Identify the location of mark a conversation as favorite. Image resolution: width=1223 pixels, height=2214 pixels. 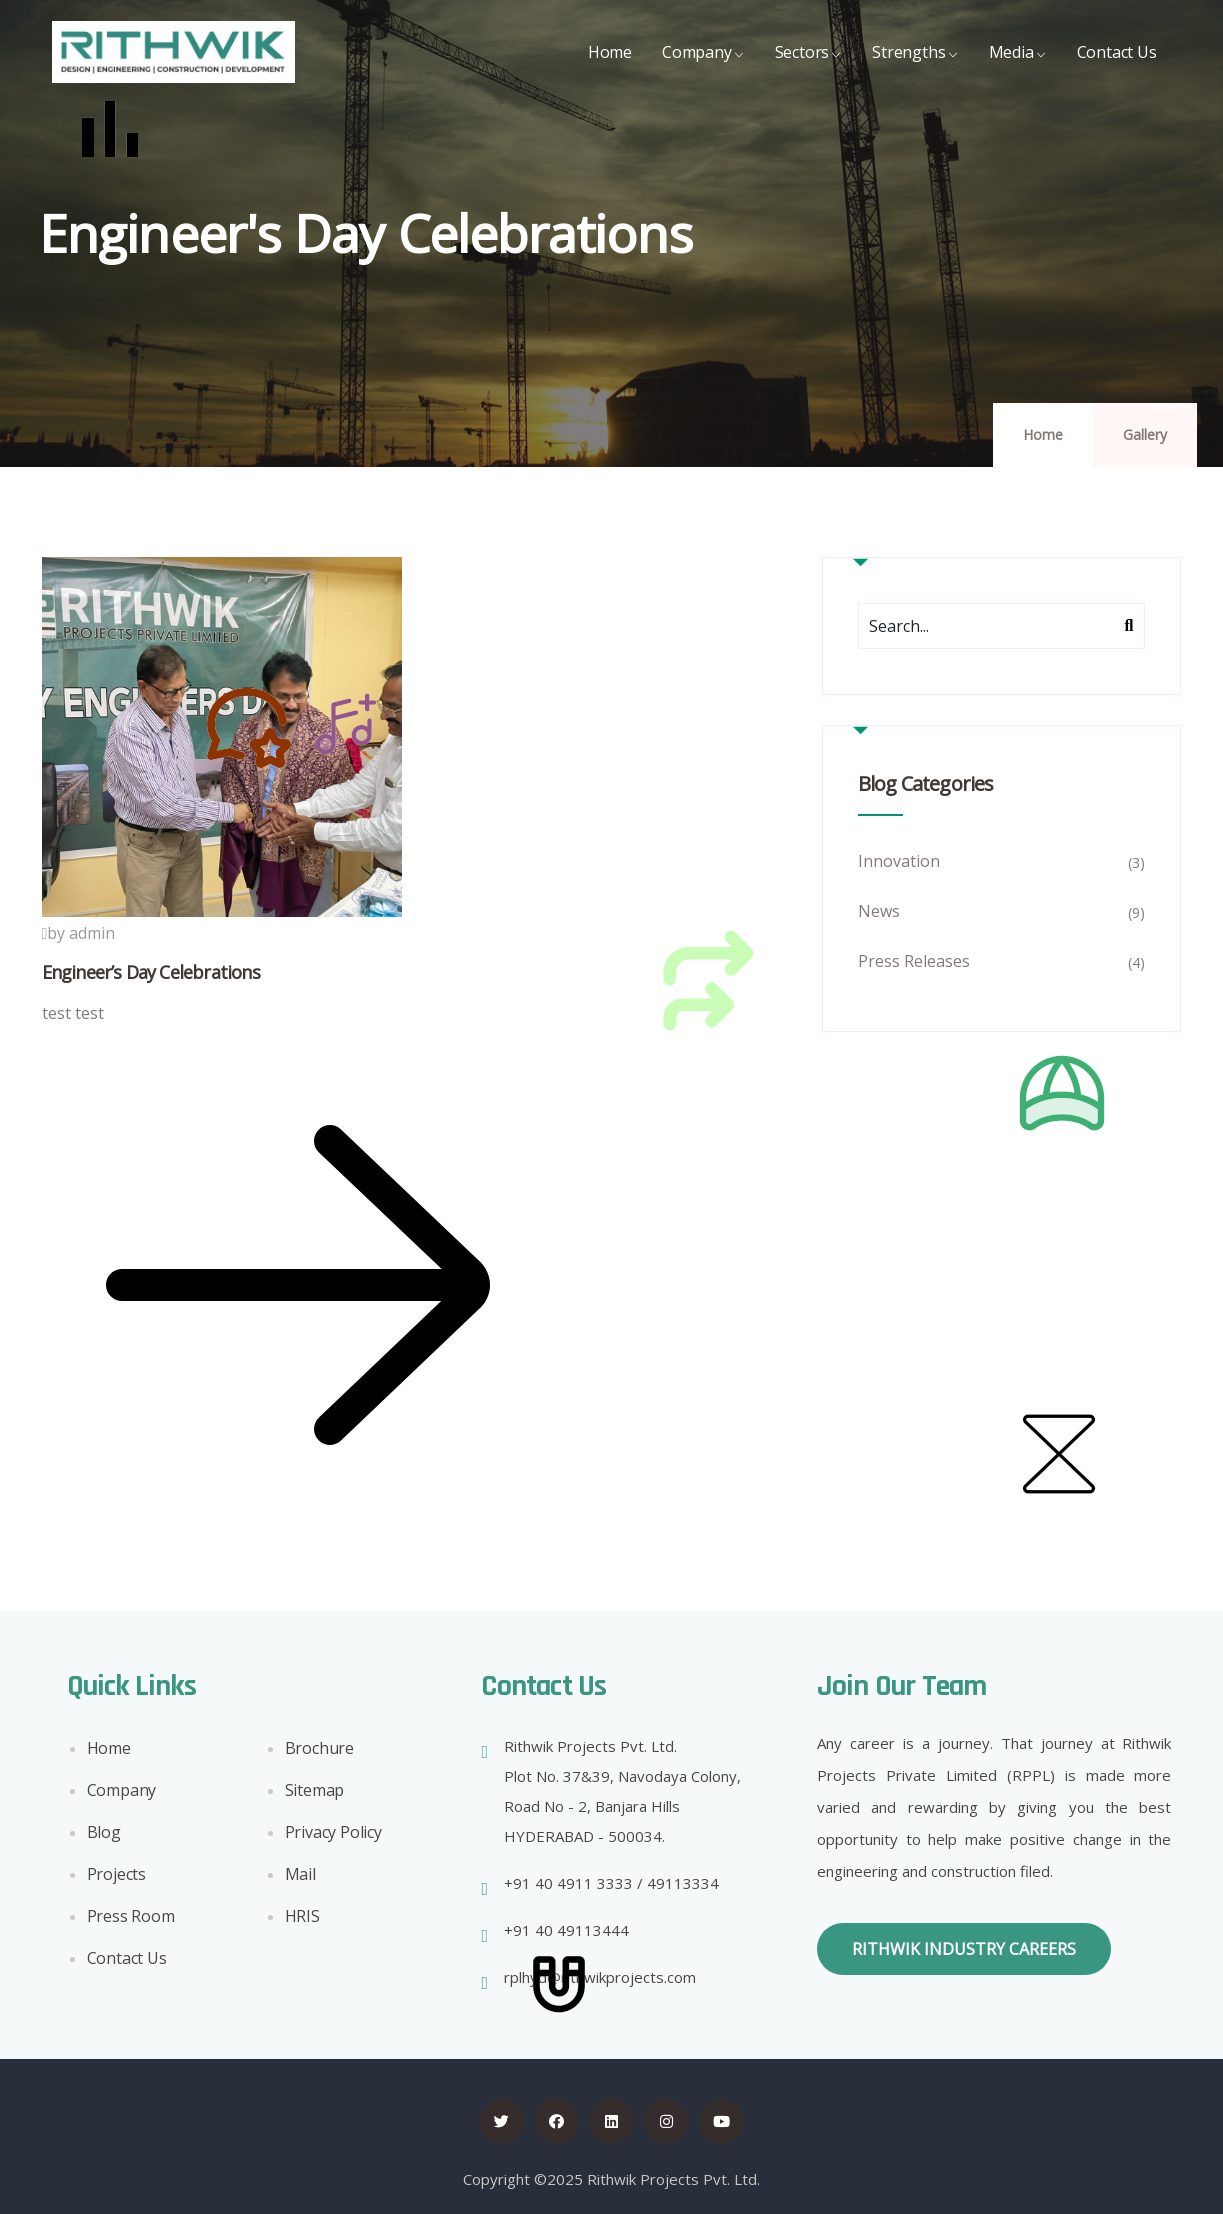
(247, 724).